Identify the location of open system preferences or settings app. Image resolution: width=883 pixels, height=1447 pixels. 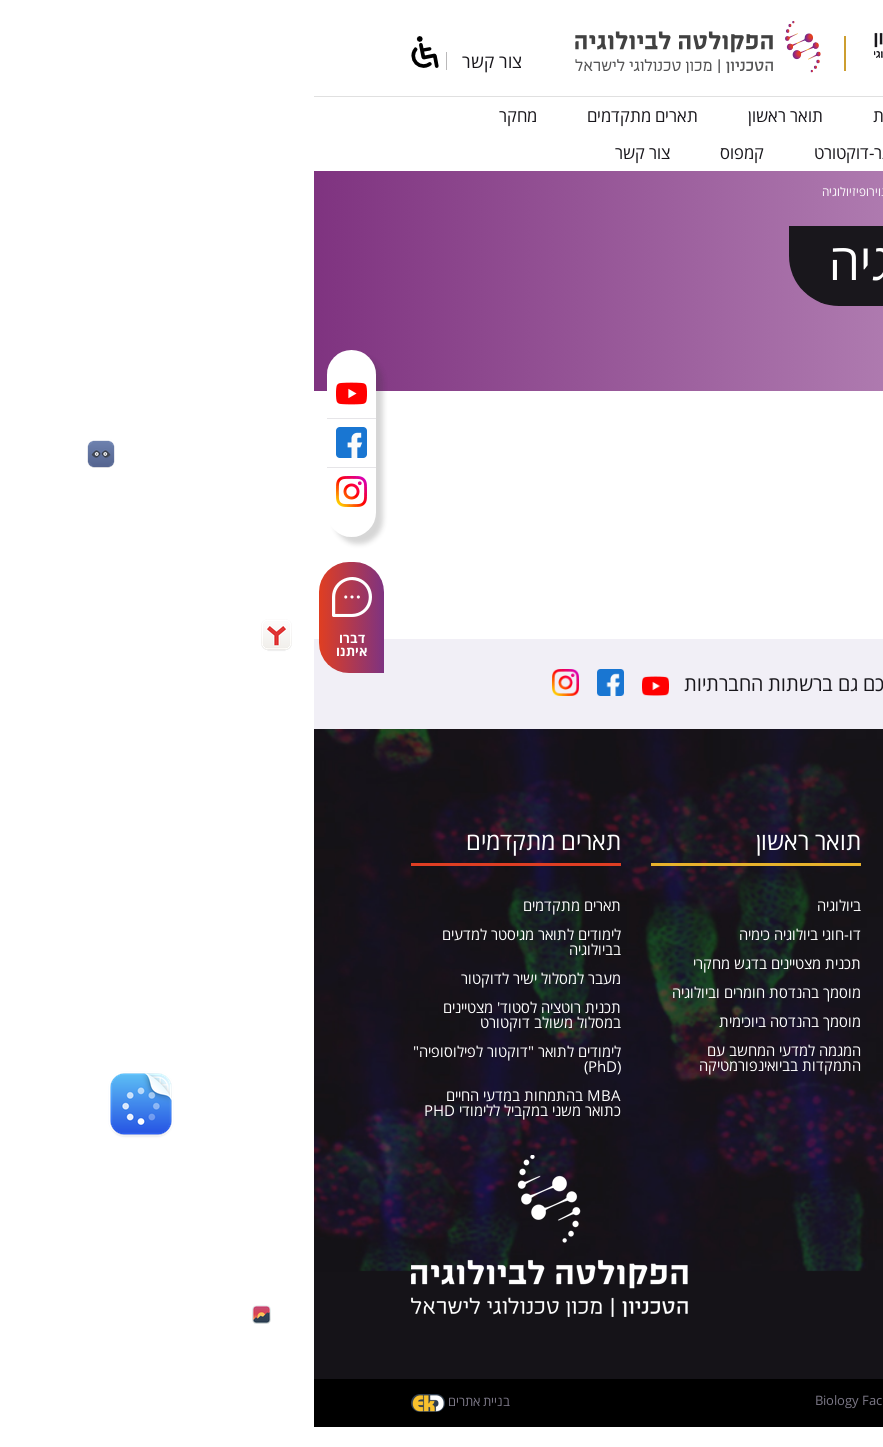
(141, 1104).